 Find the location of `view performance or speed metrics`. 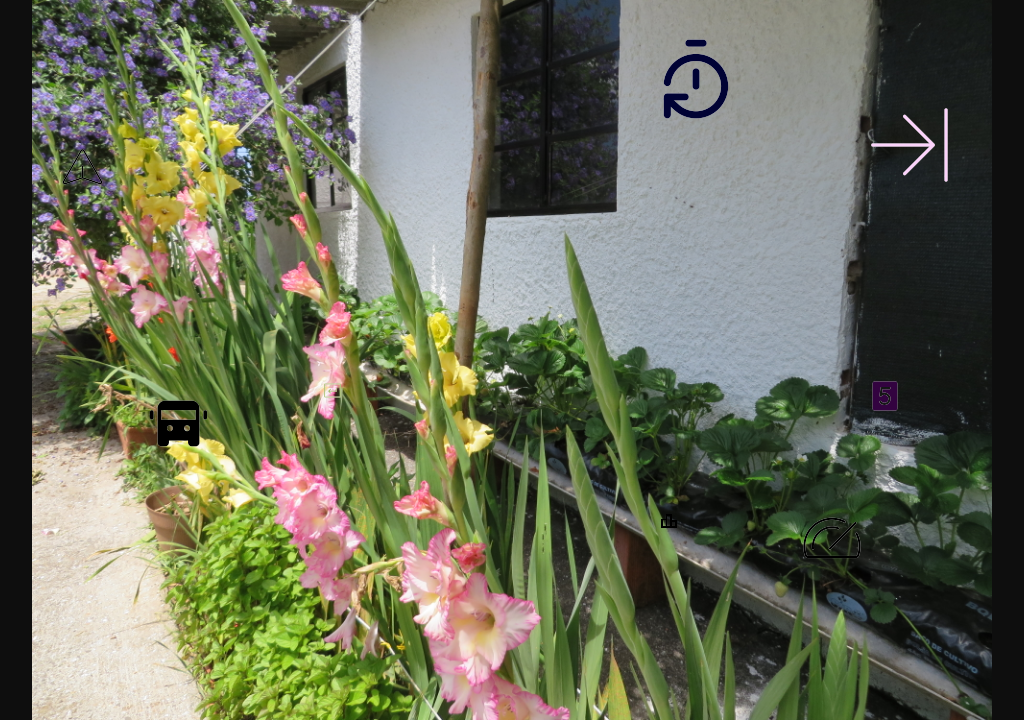

view performance or speed metrics is located at coordinates (832, 540).